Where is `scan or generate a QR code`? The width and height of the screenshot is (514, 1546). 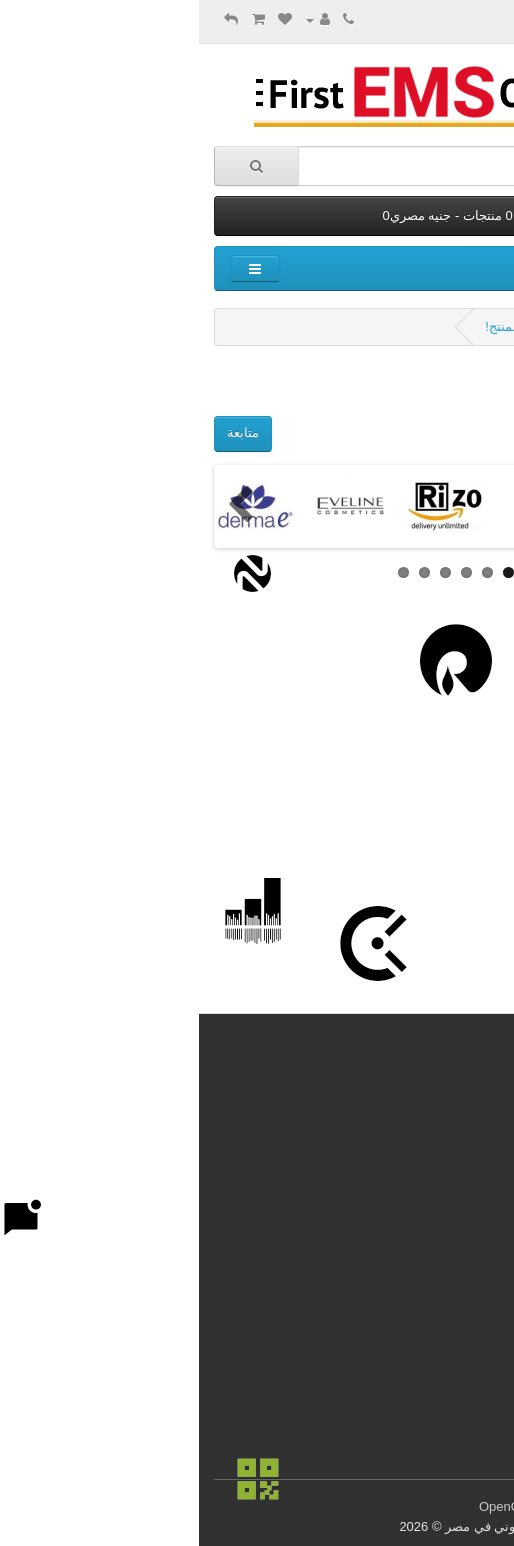
scan or generate a QR code is located at coordinates (258, 1479).